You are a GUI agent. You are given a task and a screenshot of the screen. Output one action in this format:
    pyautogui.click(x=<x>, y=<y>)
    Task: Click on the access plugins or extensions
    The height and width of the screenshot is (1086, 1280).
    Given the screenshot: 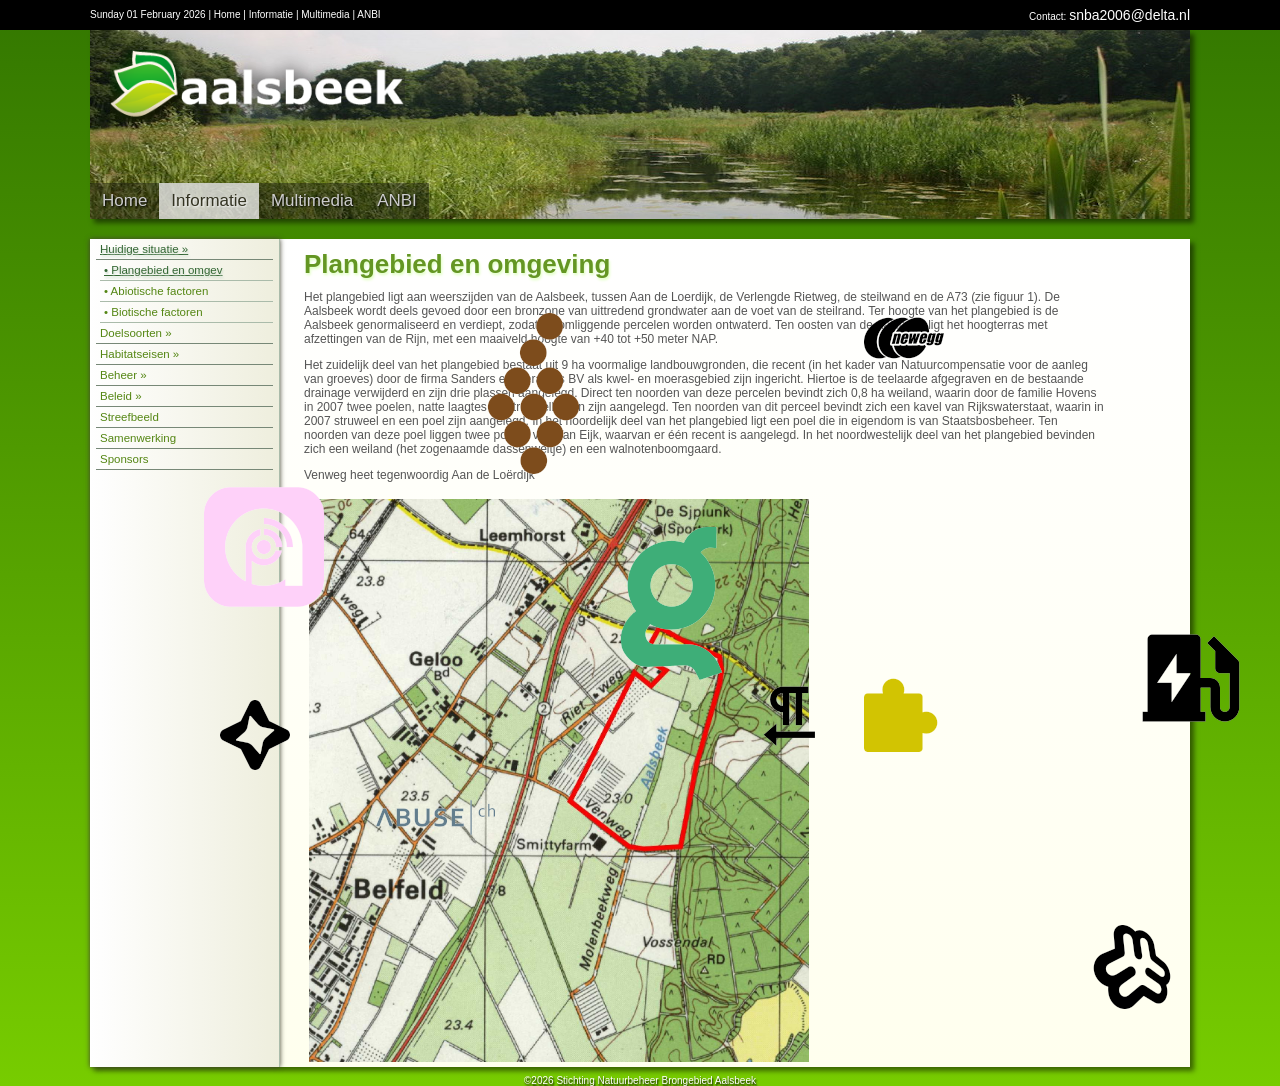 What is the action you would take?
    pyautogui.click(x=897, y=719)
    